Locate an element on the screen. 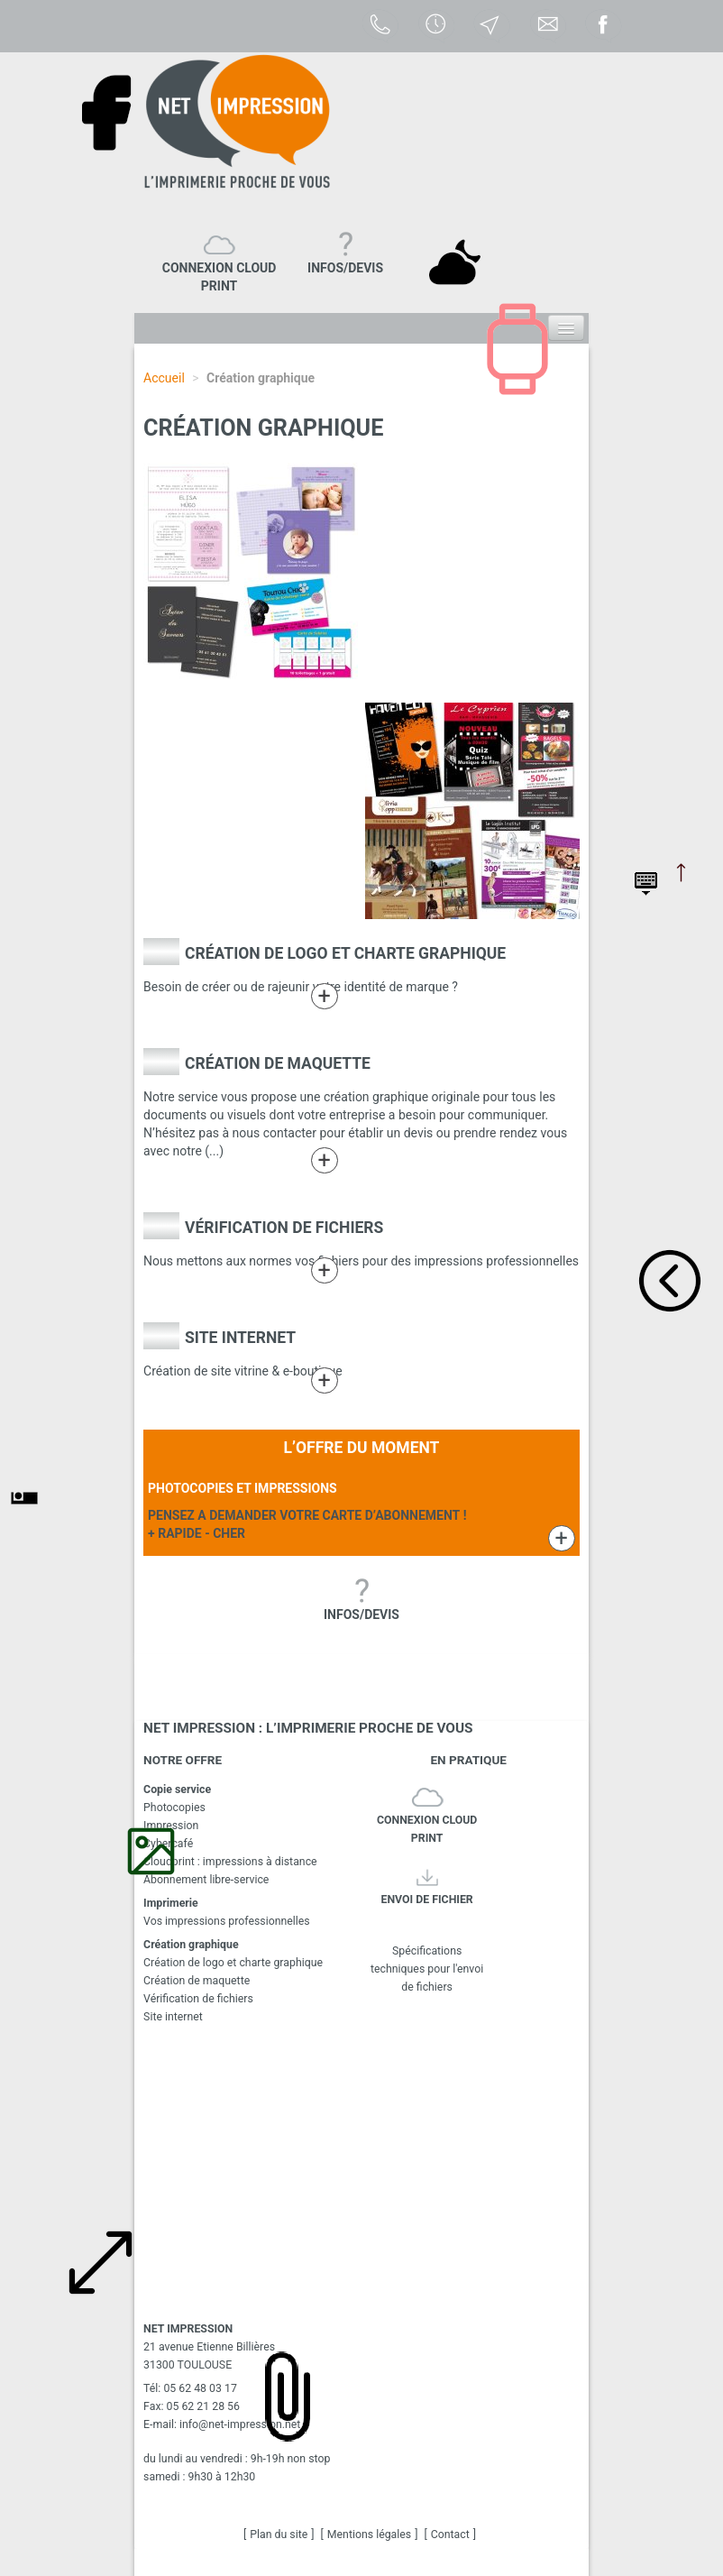  hide the on-screen keyboard is located at coordinates (645, 882).